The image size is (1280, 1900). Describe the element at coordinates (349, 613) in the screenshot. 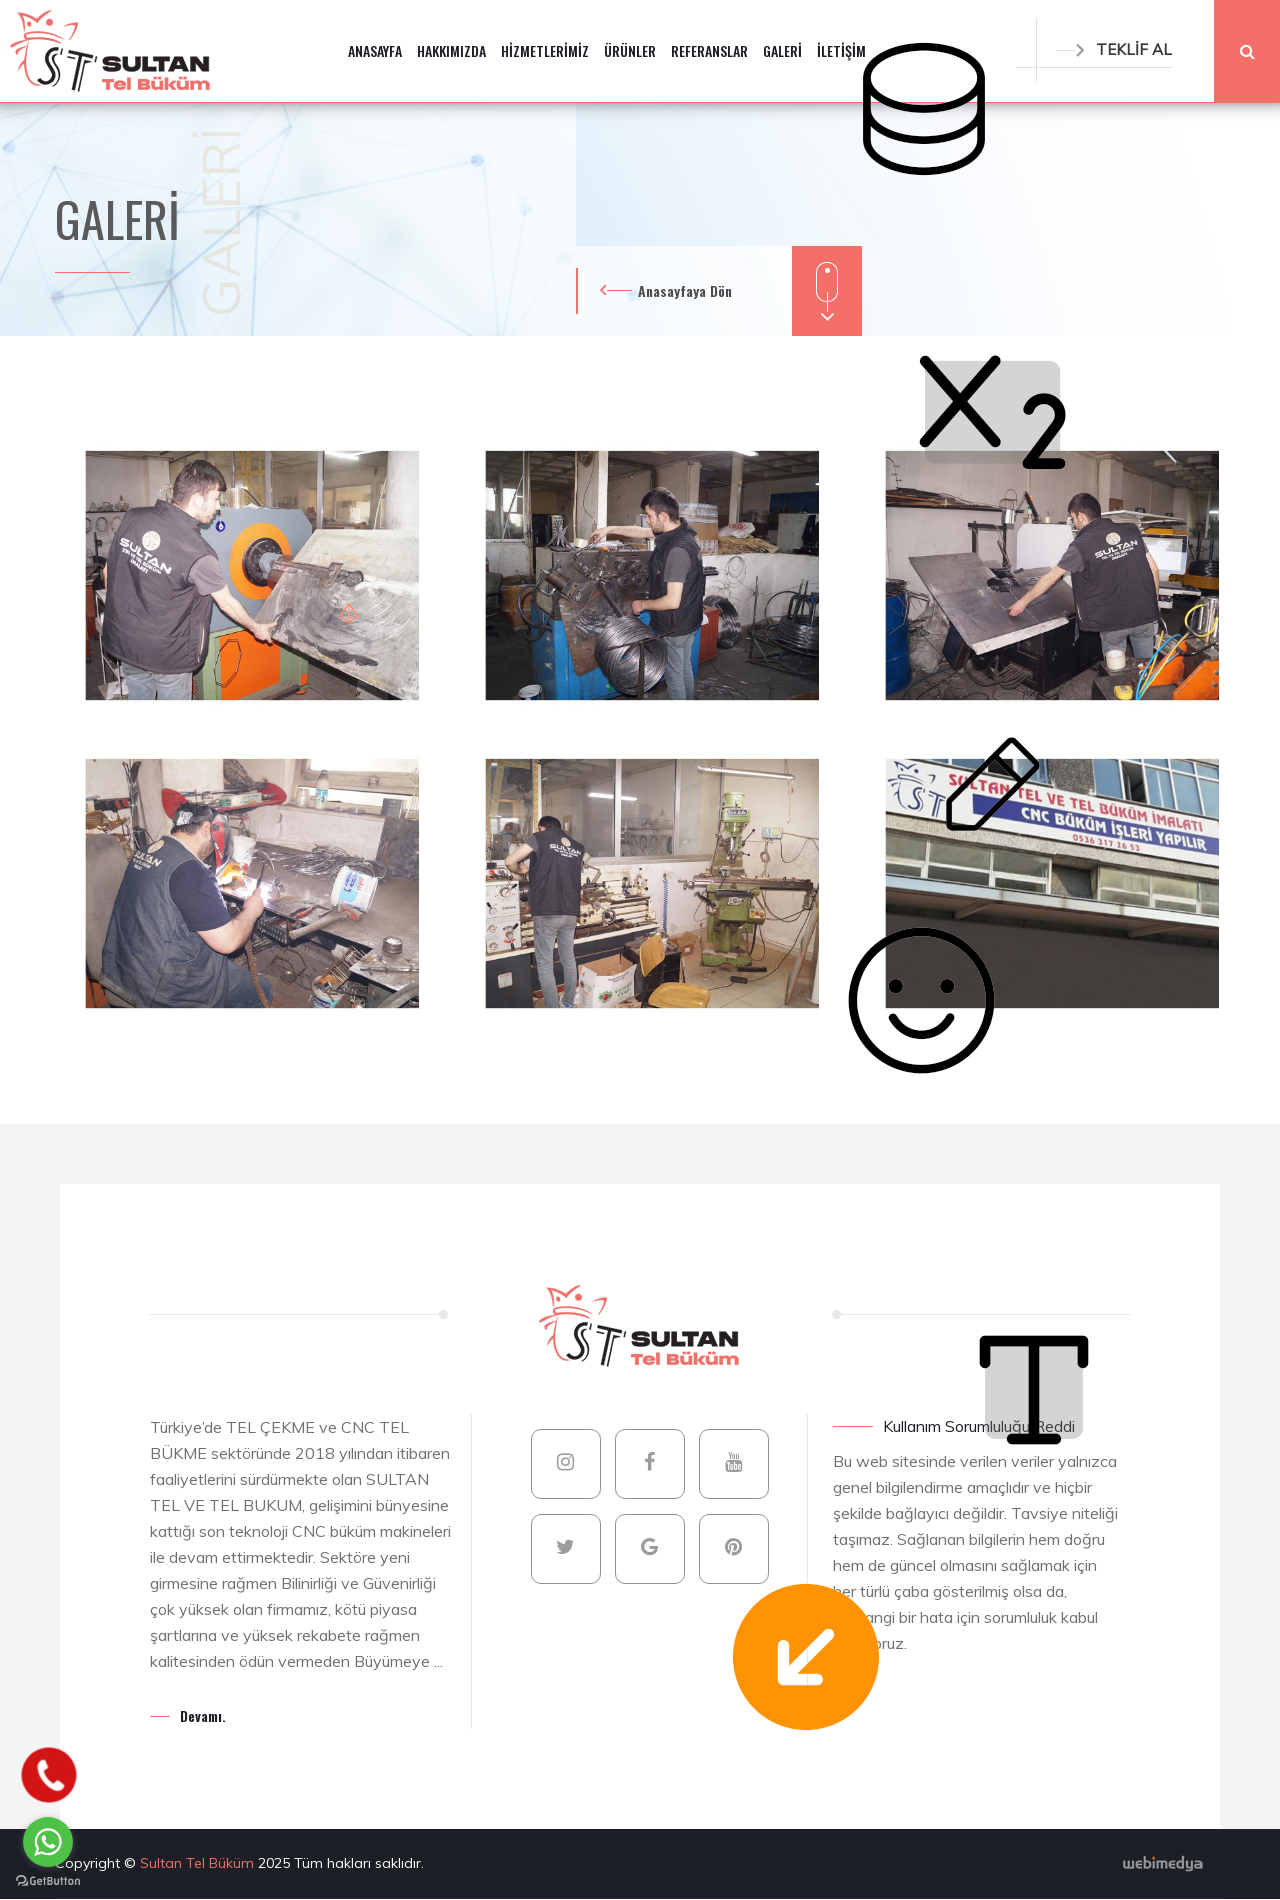

I see `access 3D modeling or rendering tools` at that location.